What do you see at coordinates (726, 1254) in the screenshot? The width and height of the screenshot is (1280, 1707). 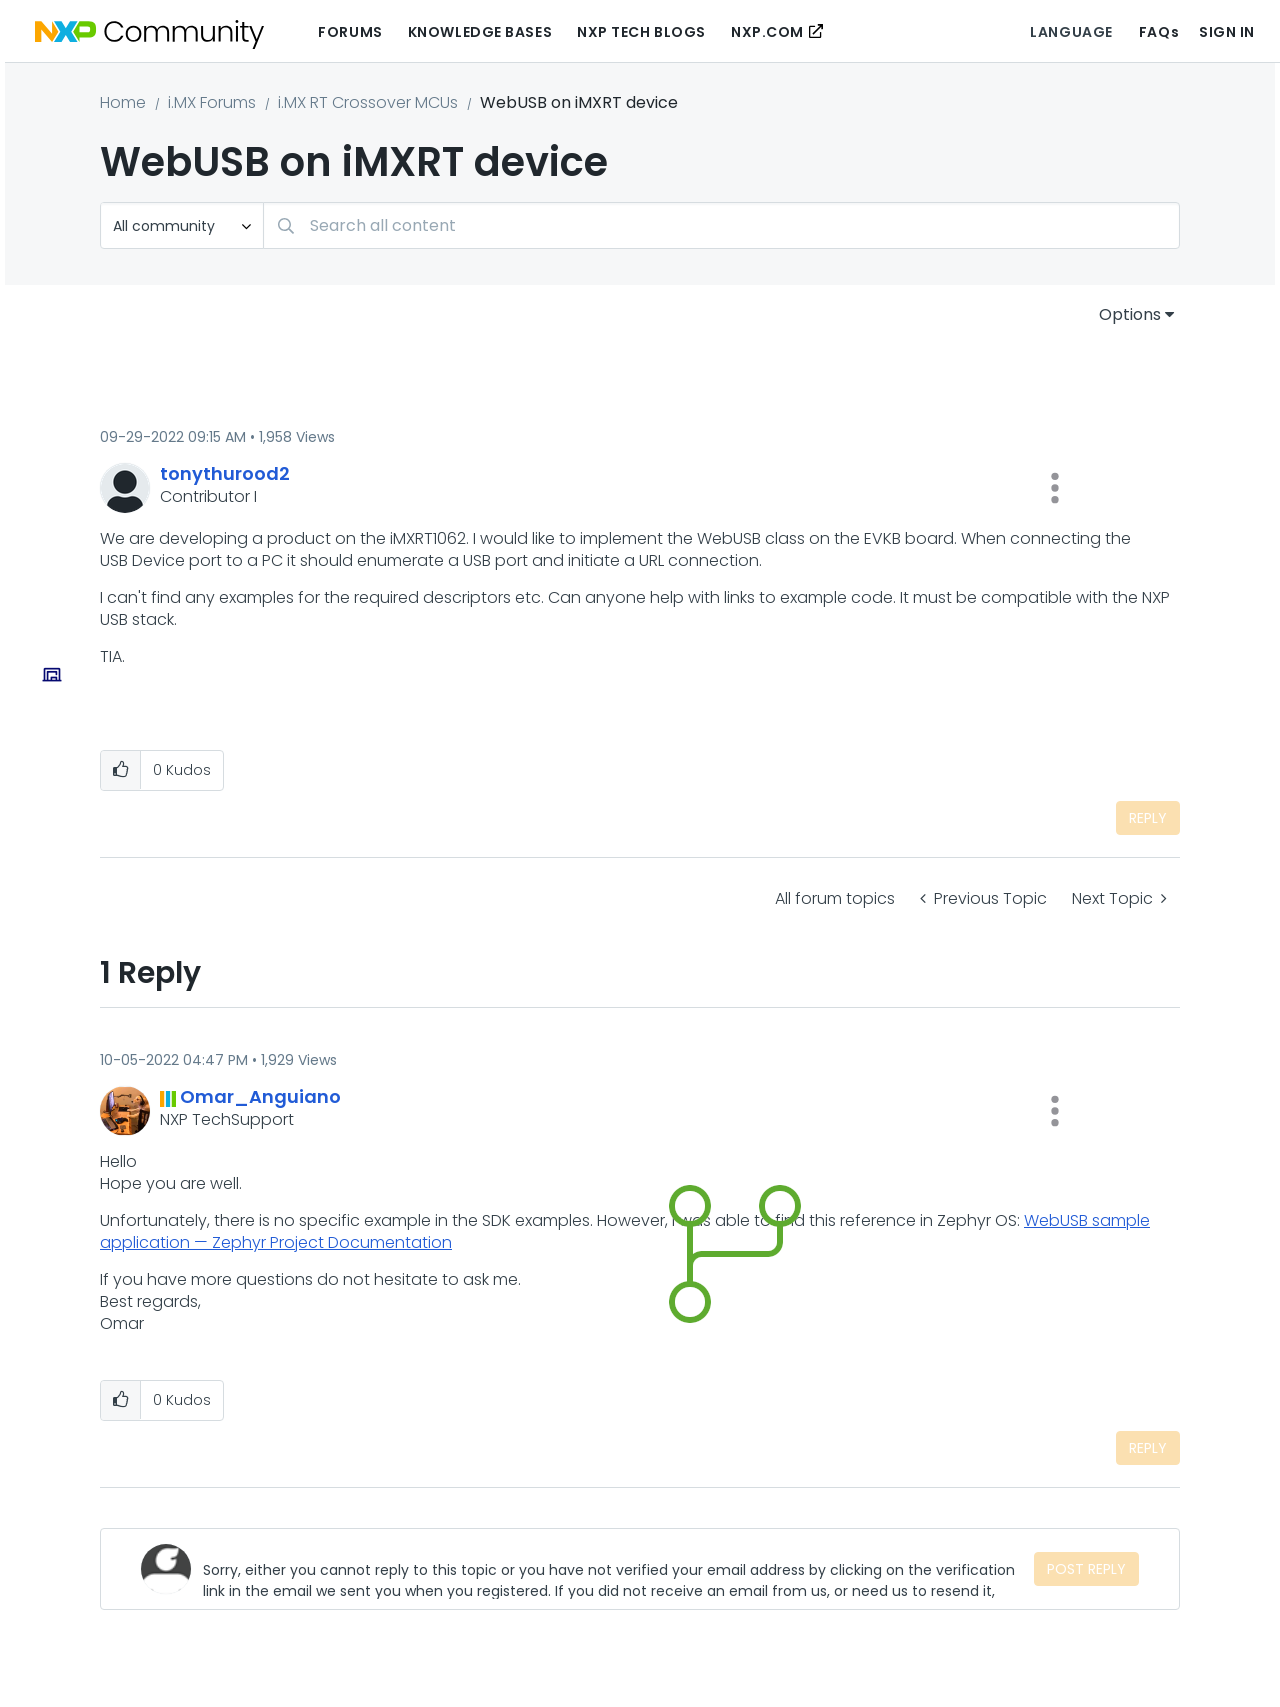 I see `view repository branches` at bounding box center [726, 1254].